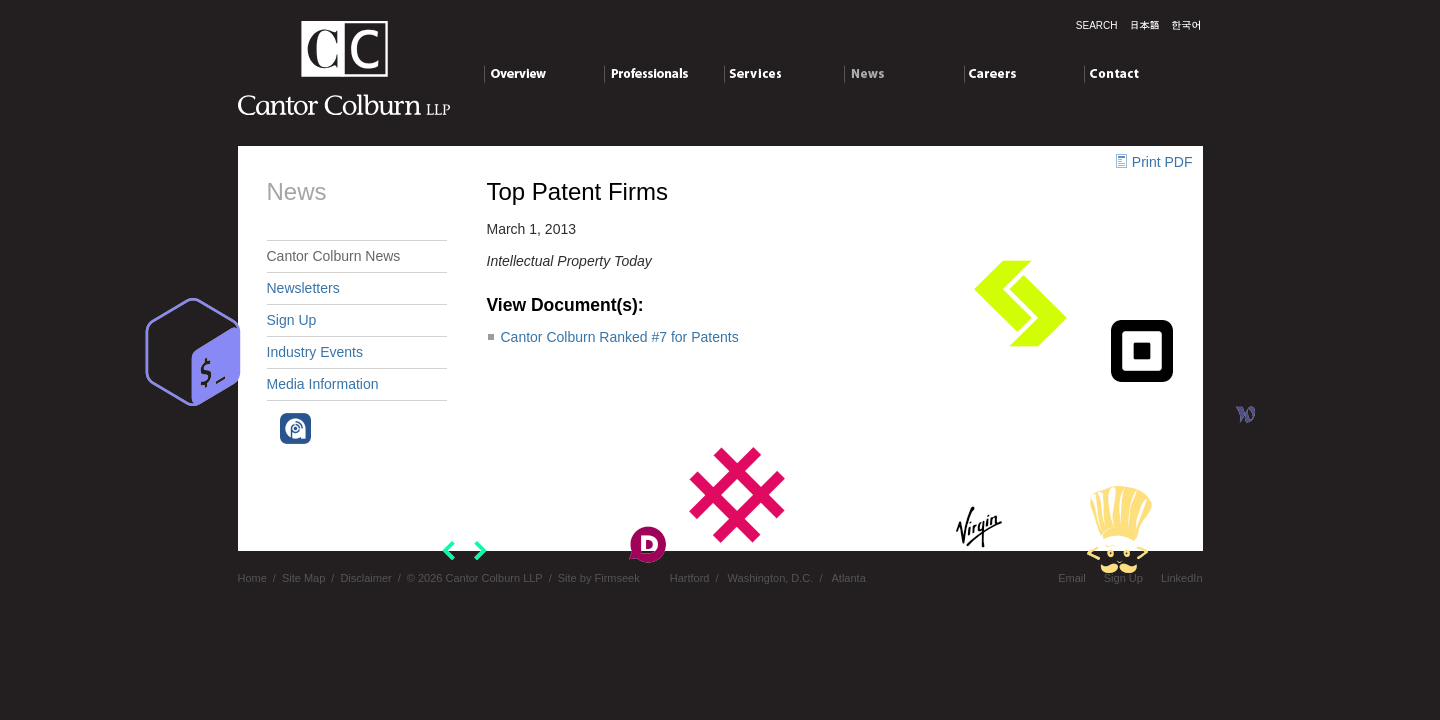 Image resolution: width=1440 pixels, height=720 pixels. Describe the element at coordinates (647, 544) in the screenshot. I see `open Disqus comments section` at that location.